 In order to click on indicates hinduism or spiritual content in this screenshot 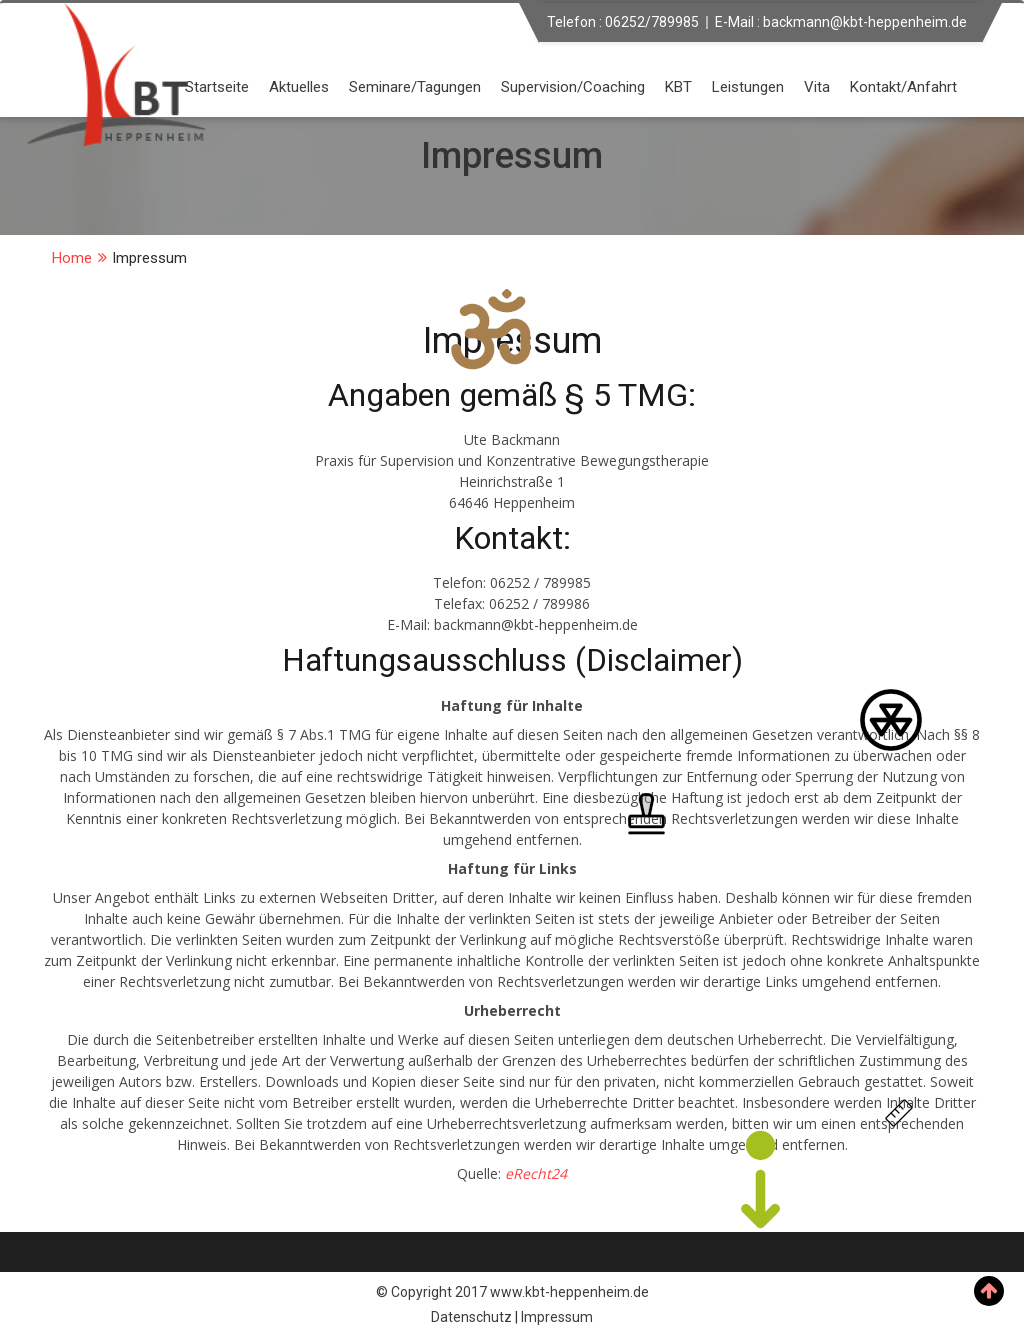, I will do `click(489, 328)`.